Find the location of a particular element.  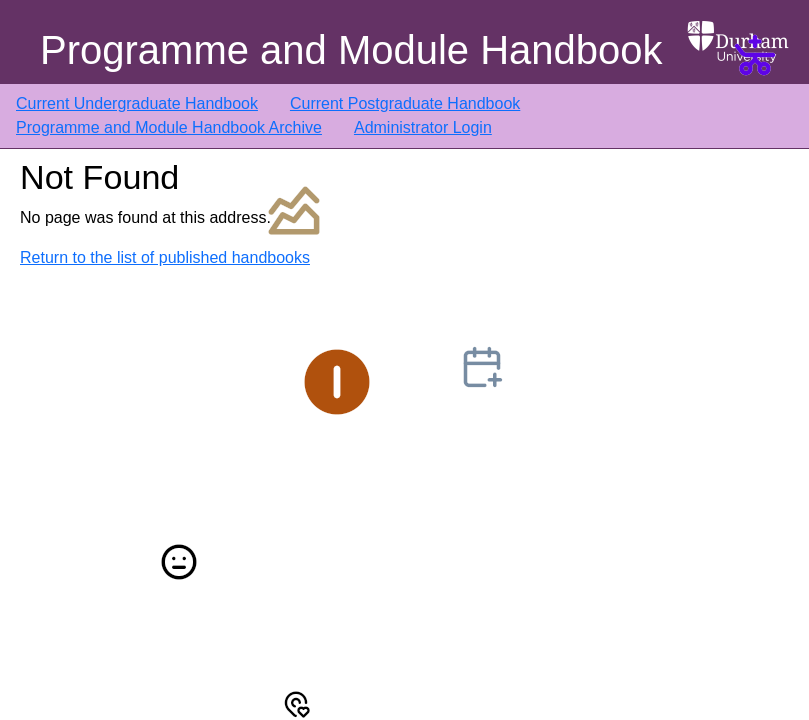

indicates neutral or no reaction is located at coordinates (179, 562).